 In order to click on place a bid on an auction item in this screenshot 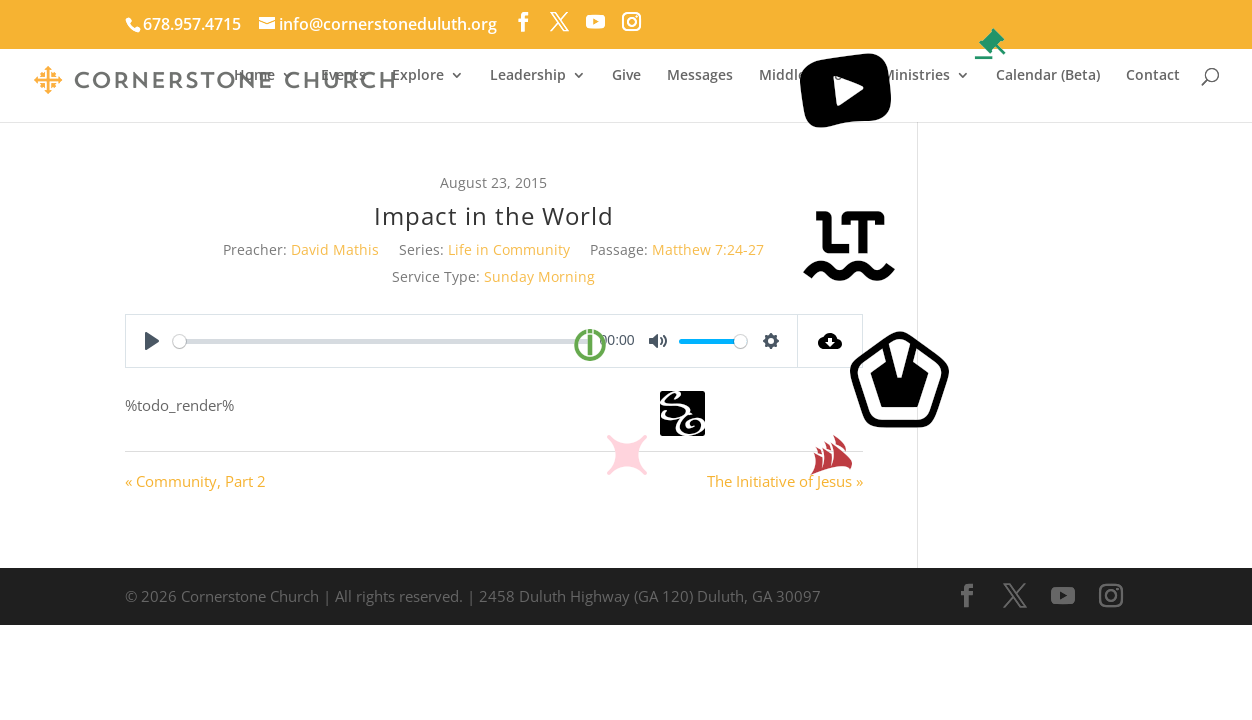, I will do `click(989, 44)`.